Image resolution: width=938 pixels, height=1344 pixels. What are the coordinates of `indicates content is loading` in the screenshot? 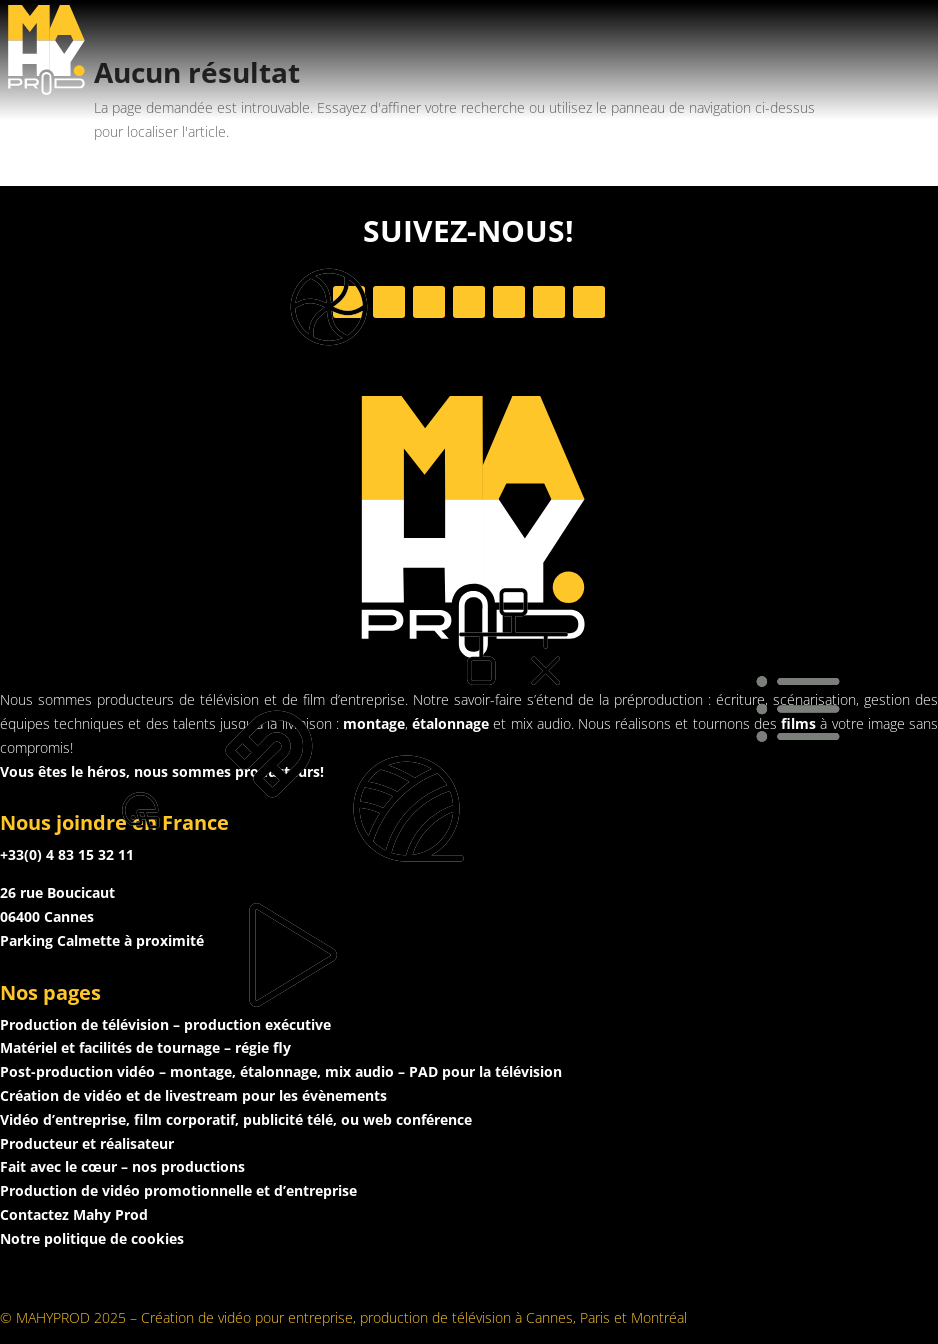 It's located at (329, 307).